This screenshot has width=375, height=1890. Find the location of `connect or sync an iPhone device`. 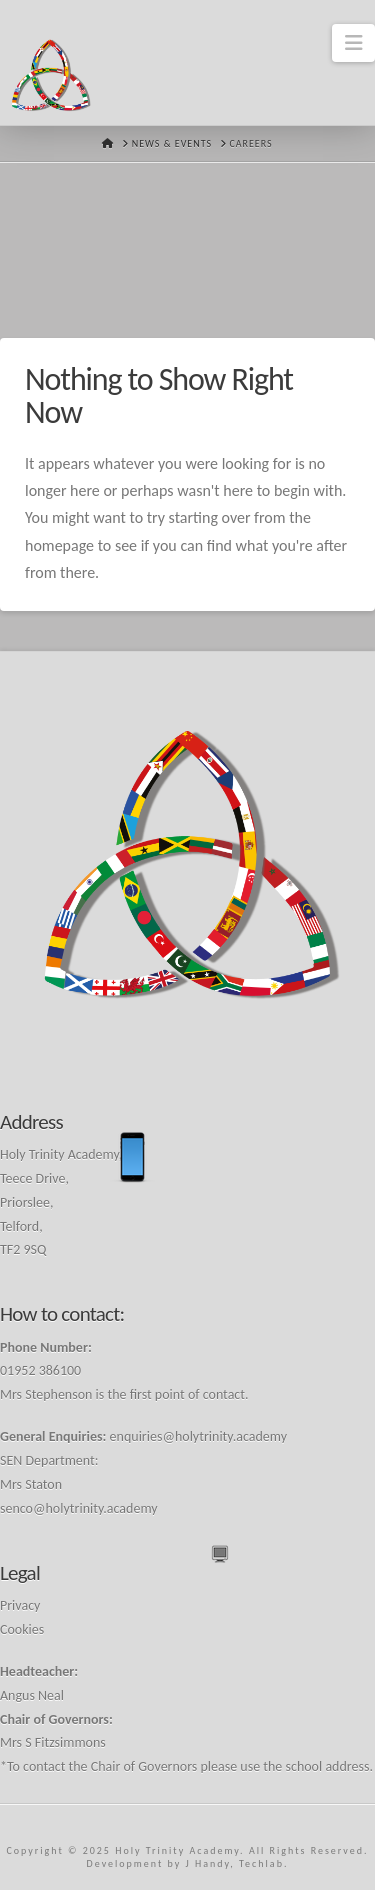

connect or sync an iPhone device is located at coordinates (132, 1157).